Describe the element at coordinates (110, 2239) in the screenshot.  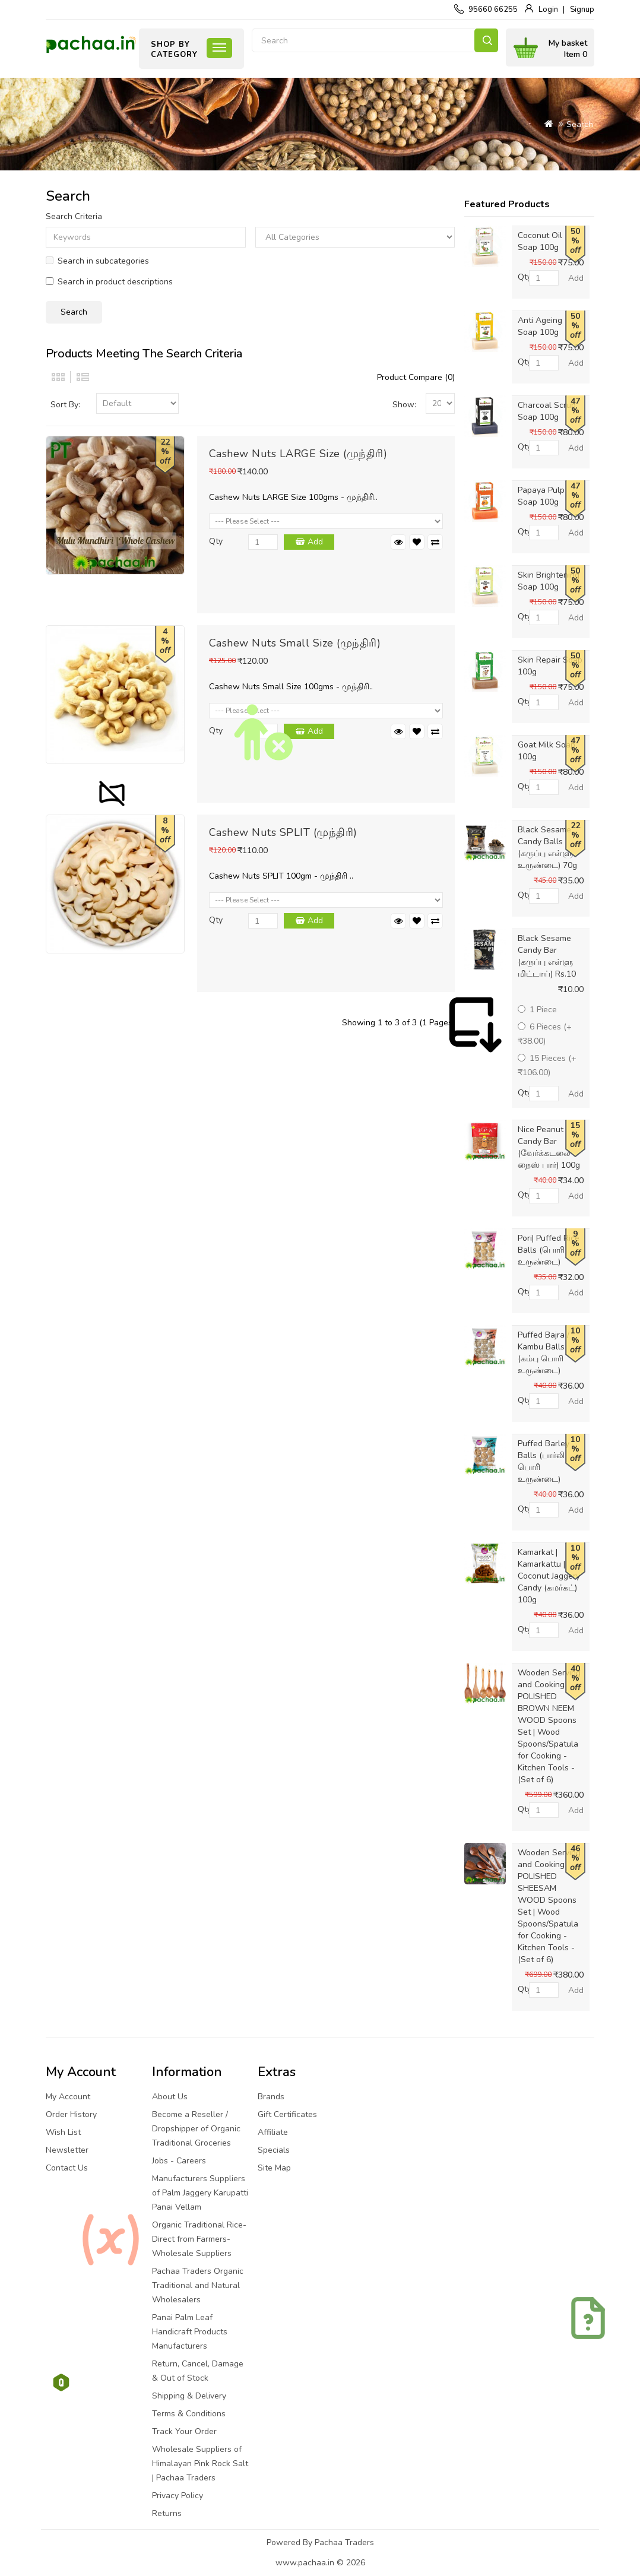
I see `represents a variable or dynamic value in code` at that location.